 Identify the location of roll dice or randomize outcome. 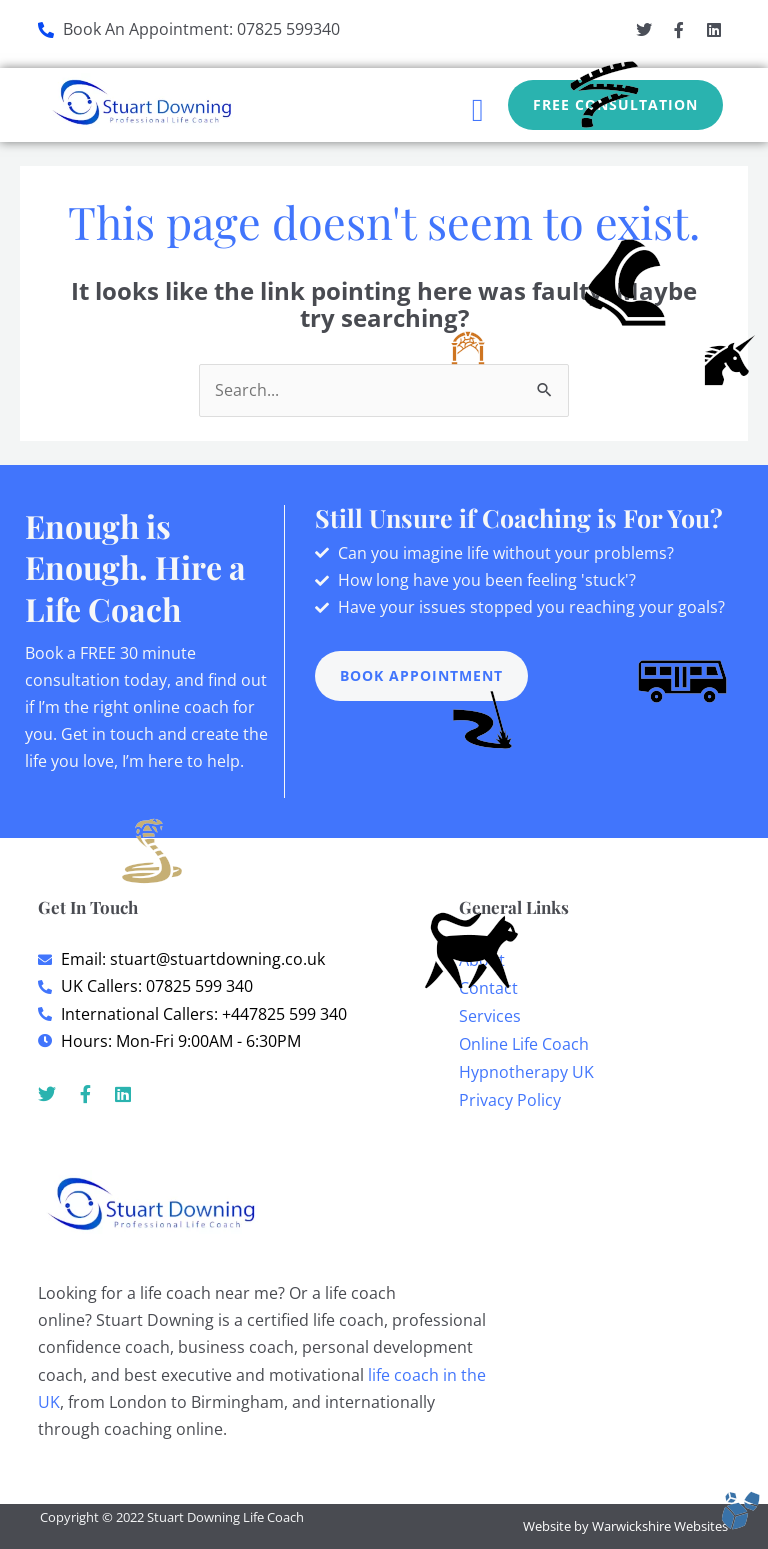
(740, 1510).